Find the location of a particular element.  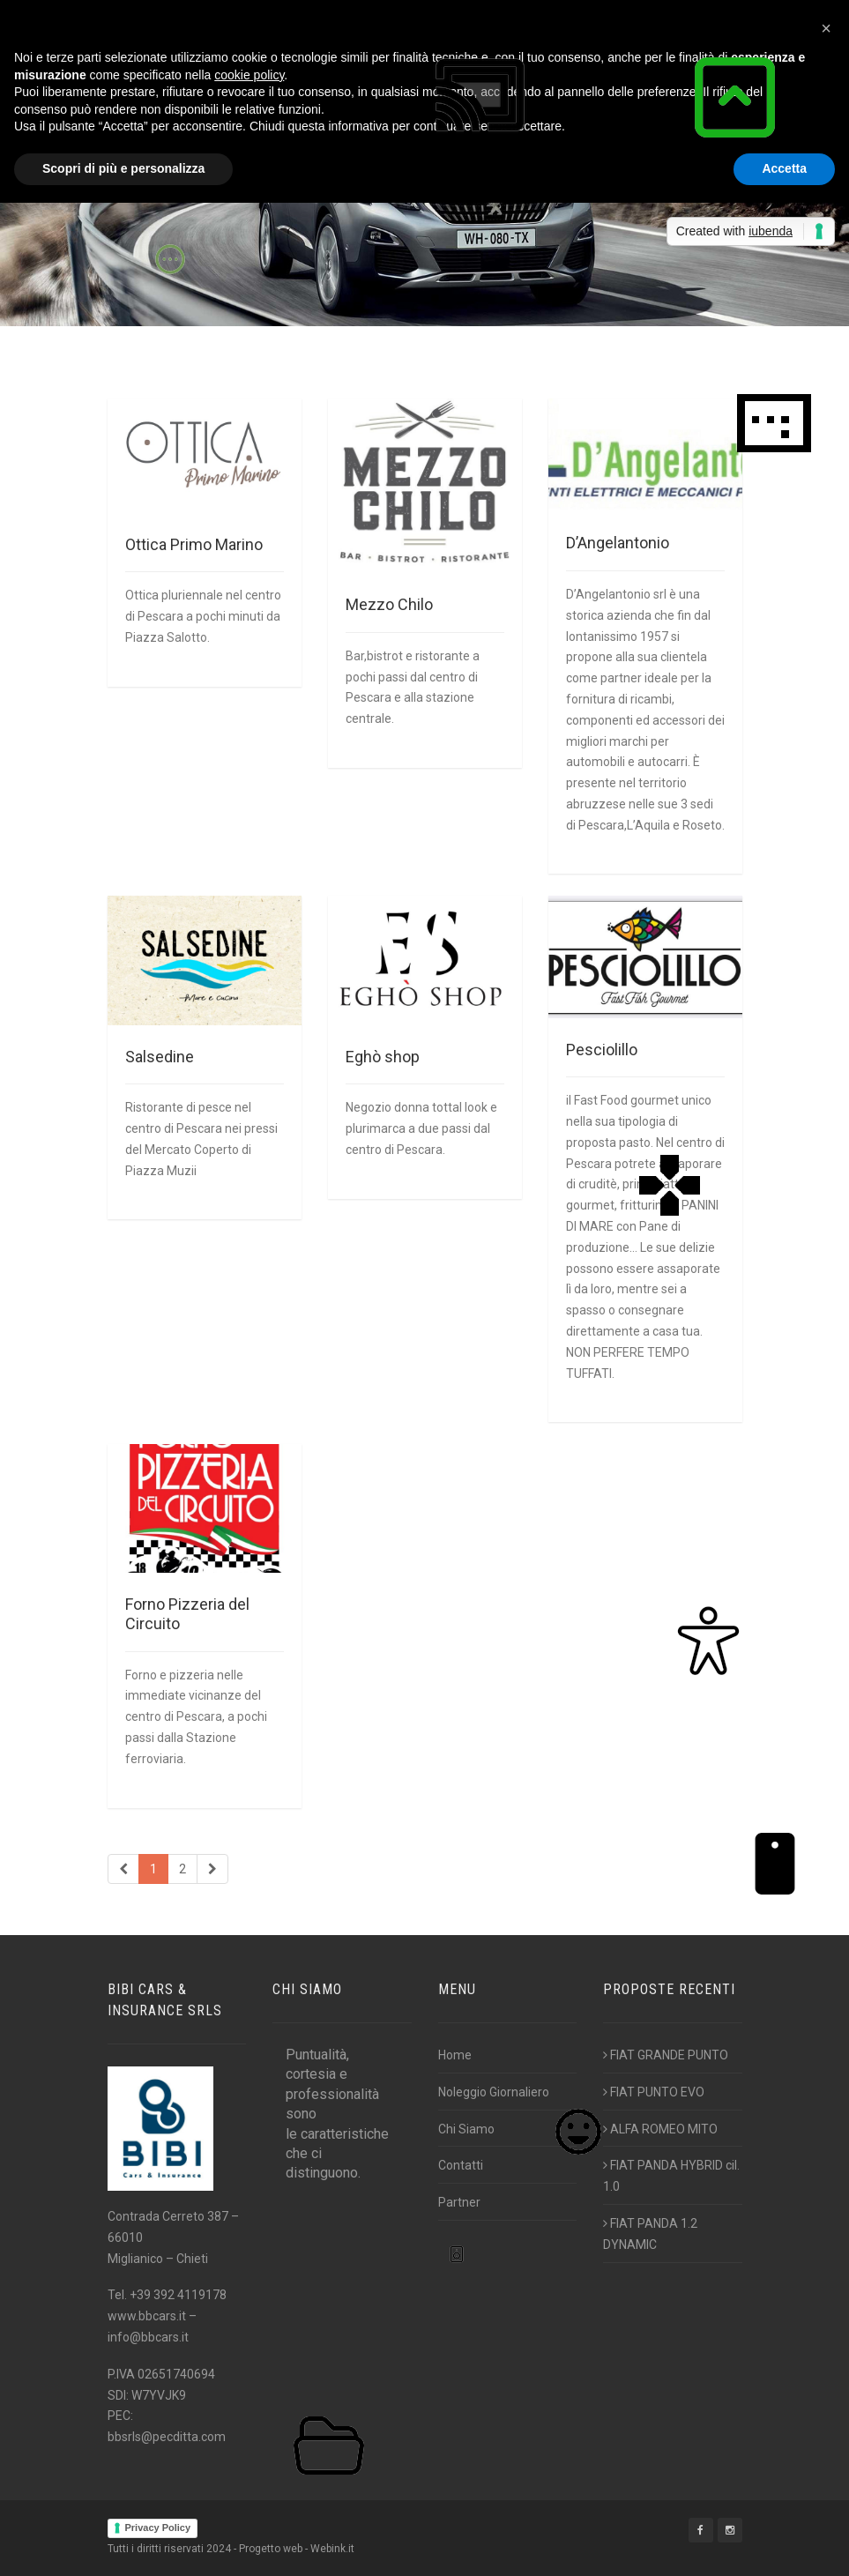

open more options menu is located at coordinates (170, 259).